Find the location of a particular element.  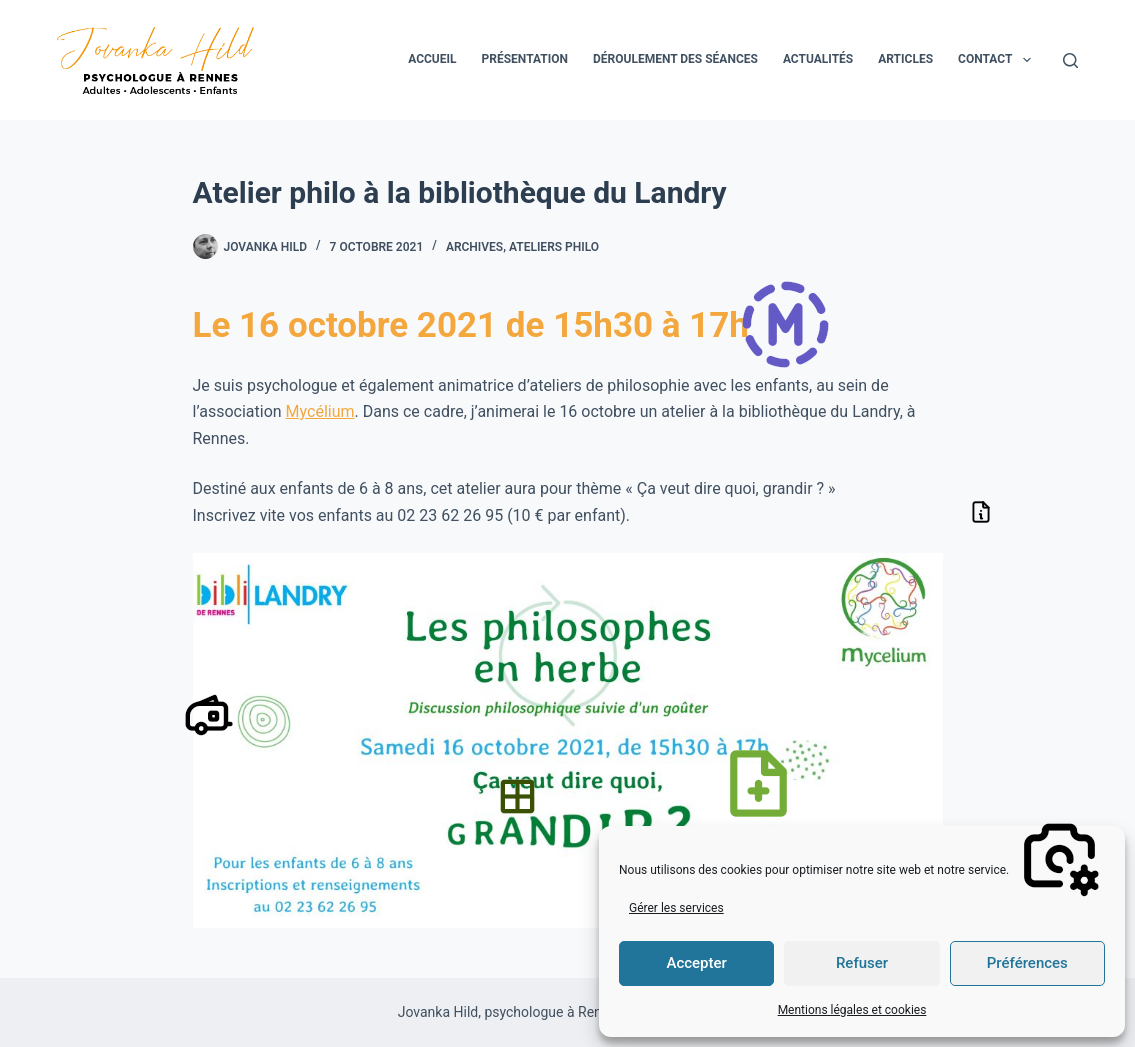

create a new file is located at coordinates (758, 783).